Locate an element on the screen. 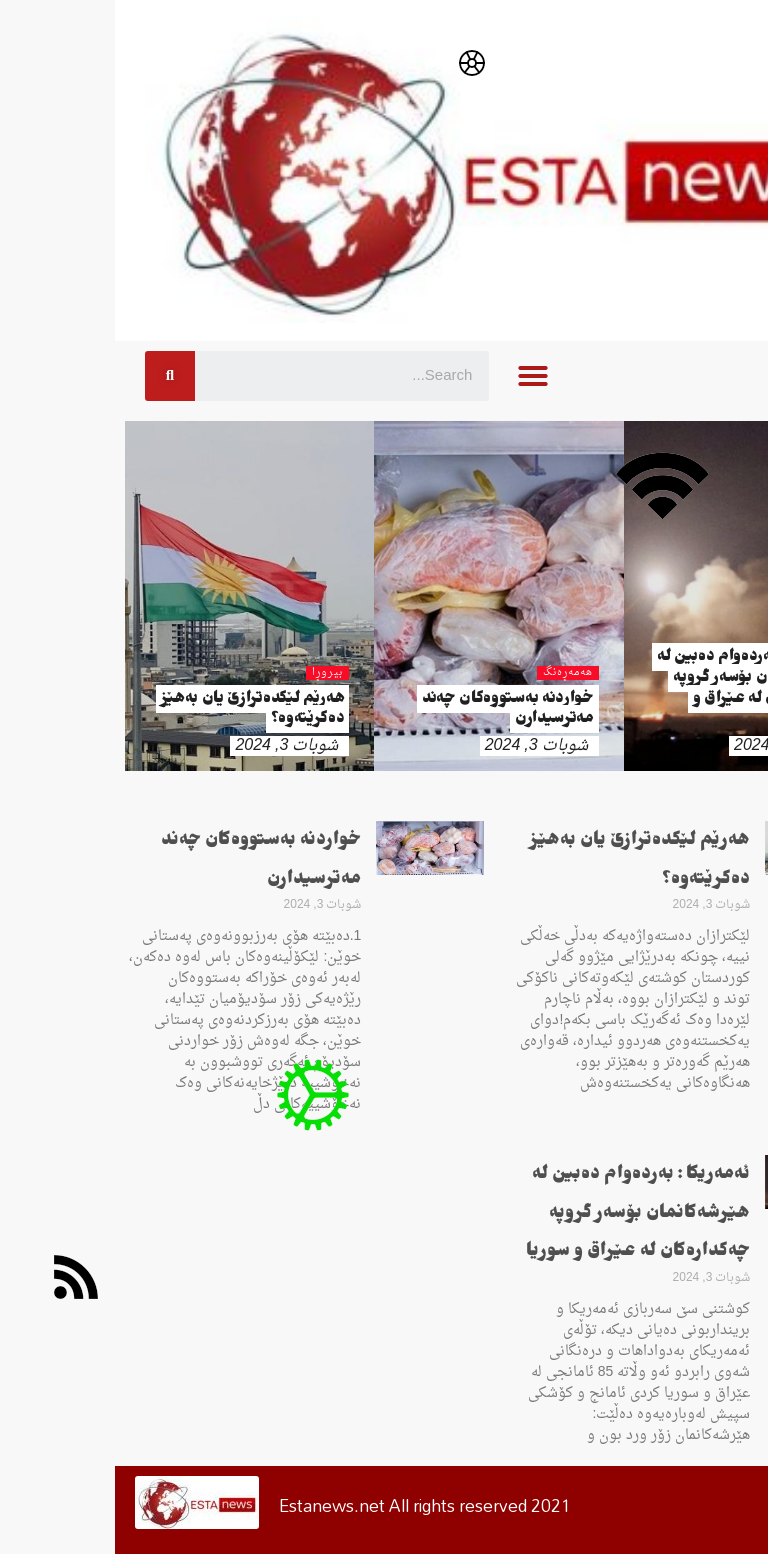 This screenshot has width=768, height=1554. subscribe to RSS feed is located at coordinates (76, 1277).